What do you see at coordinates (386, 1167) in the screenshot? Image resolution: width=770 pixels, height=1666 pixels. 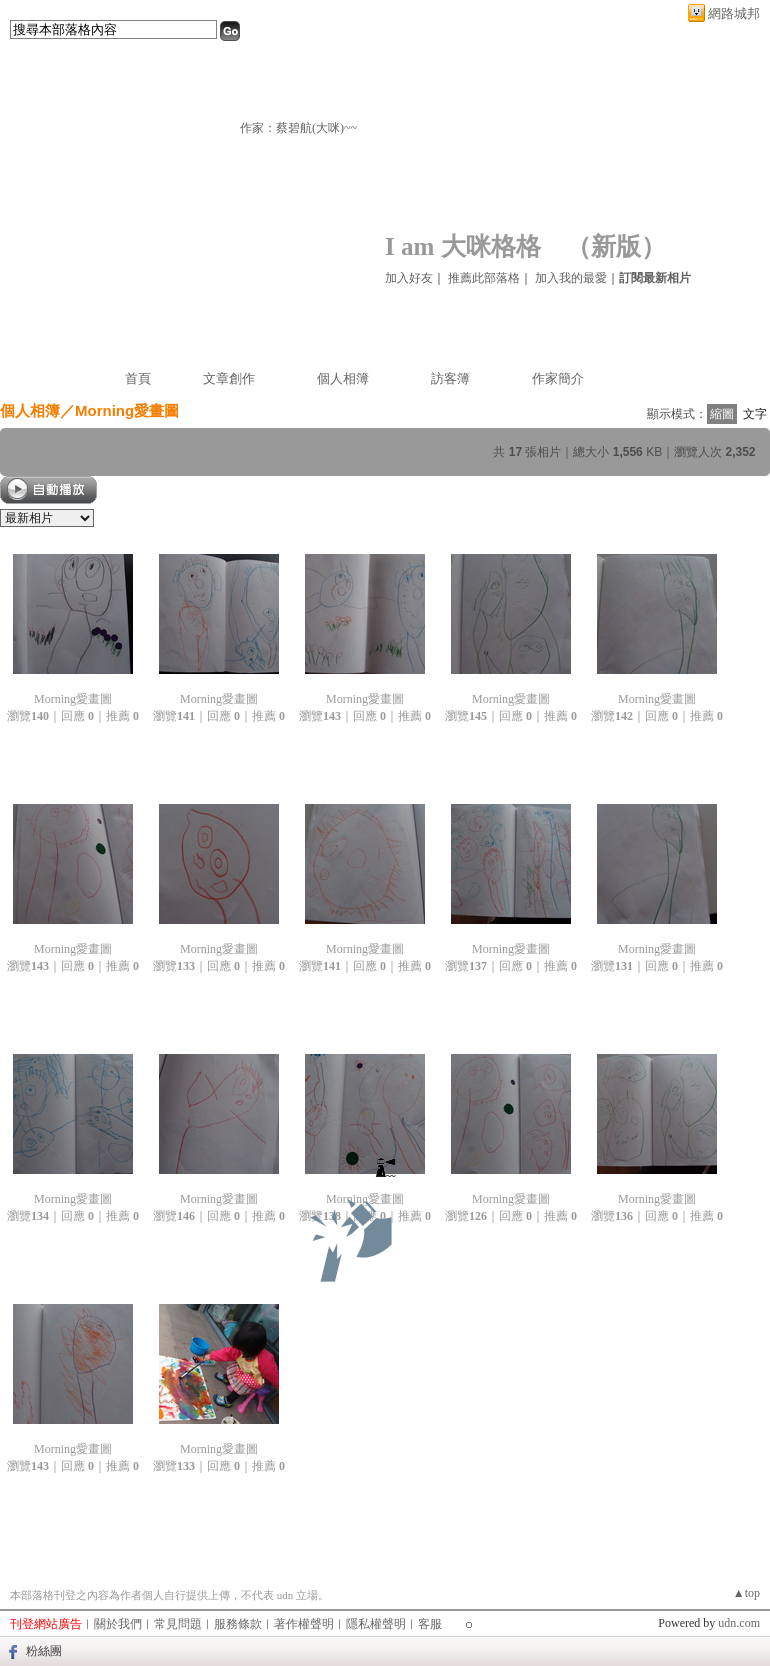 I see `navigate to coastal or maritime features` at bounding box center [386, 1167].